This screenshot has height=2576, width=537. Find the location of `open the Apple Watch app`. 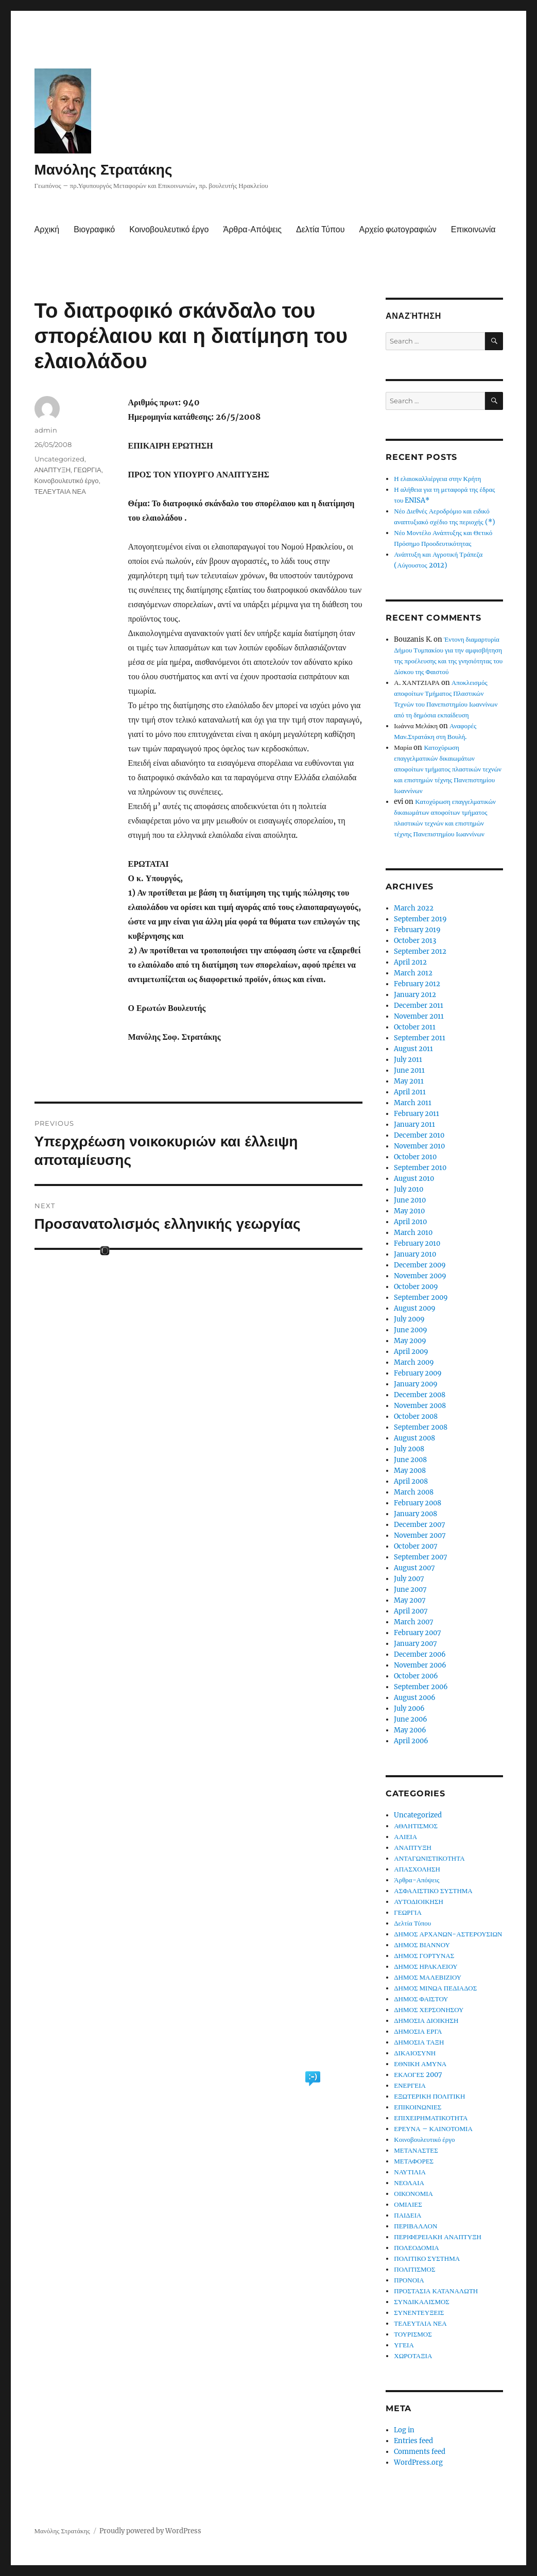

open the Apple Watch app is located at coordinates (105, 1250).